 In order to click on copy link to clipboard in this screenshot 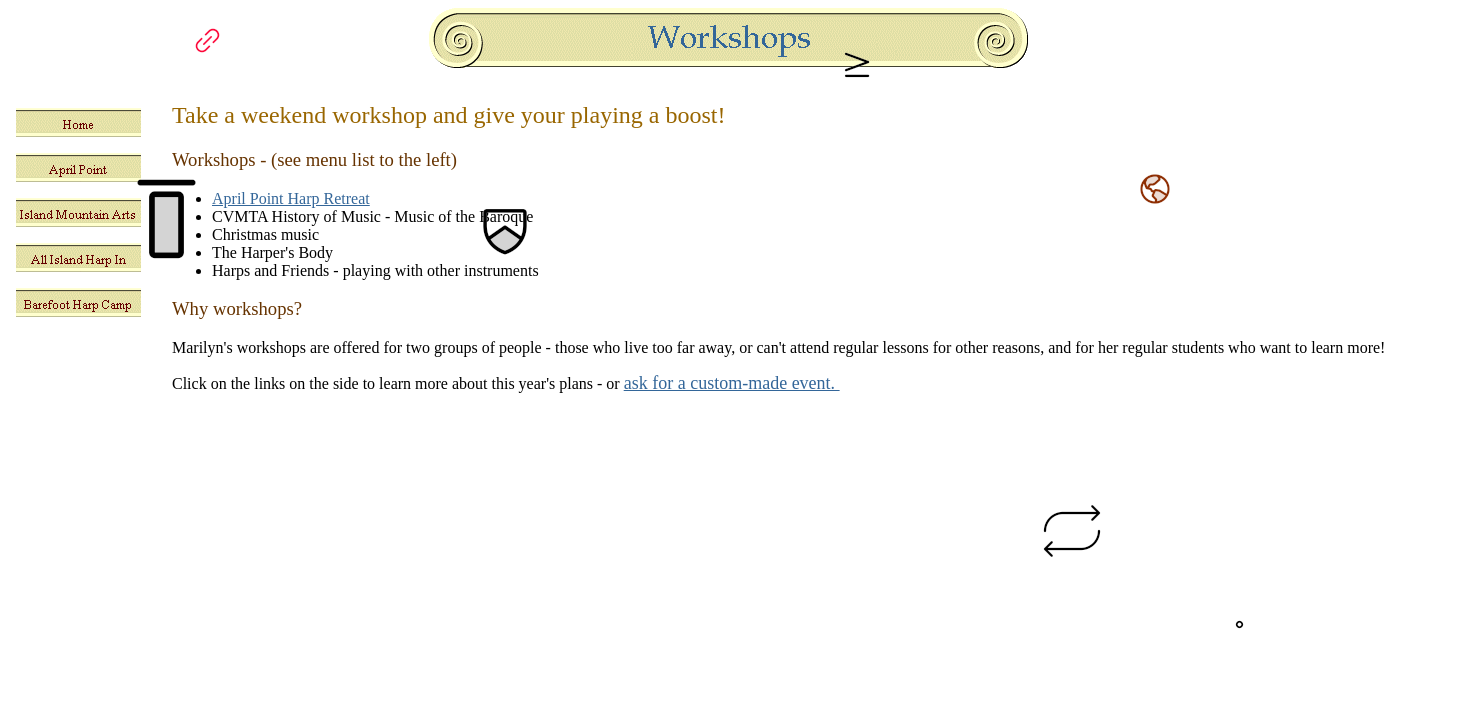, I will do `click(207, 40)`.